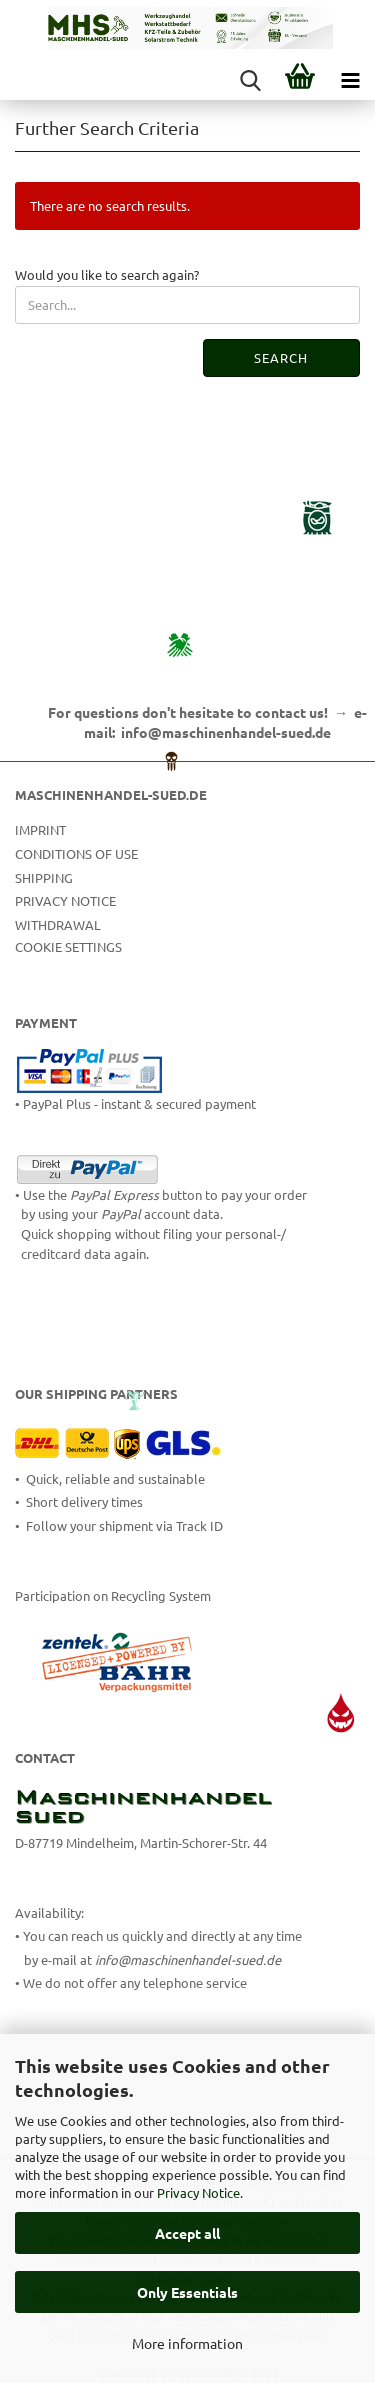 Image resolution: width=375 pixels, height=2383 pixels. I want to click on snack or food item in a game inventory, so click(317, 517).